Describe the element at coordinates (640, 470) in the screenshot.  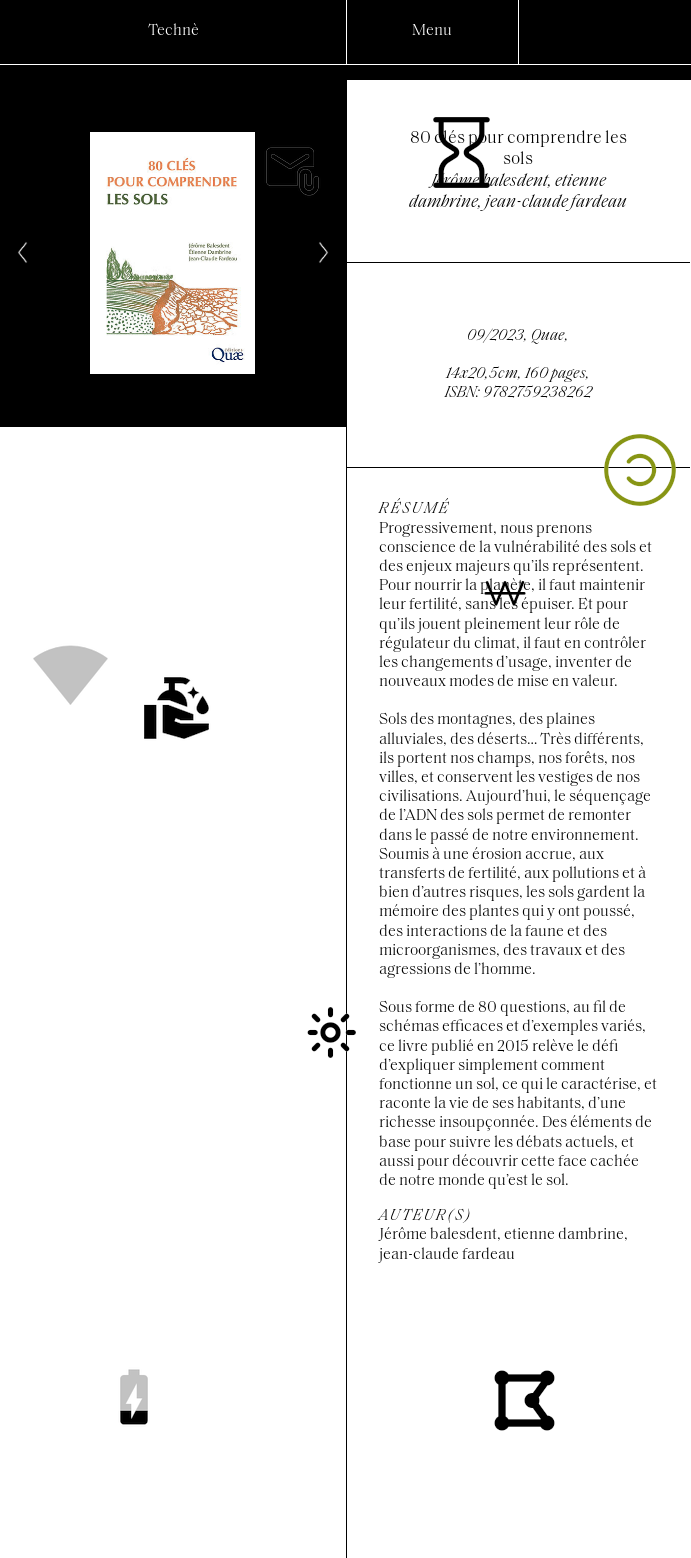
I see `indicates copyleft licensing on content` at that location.